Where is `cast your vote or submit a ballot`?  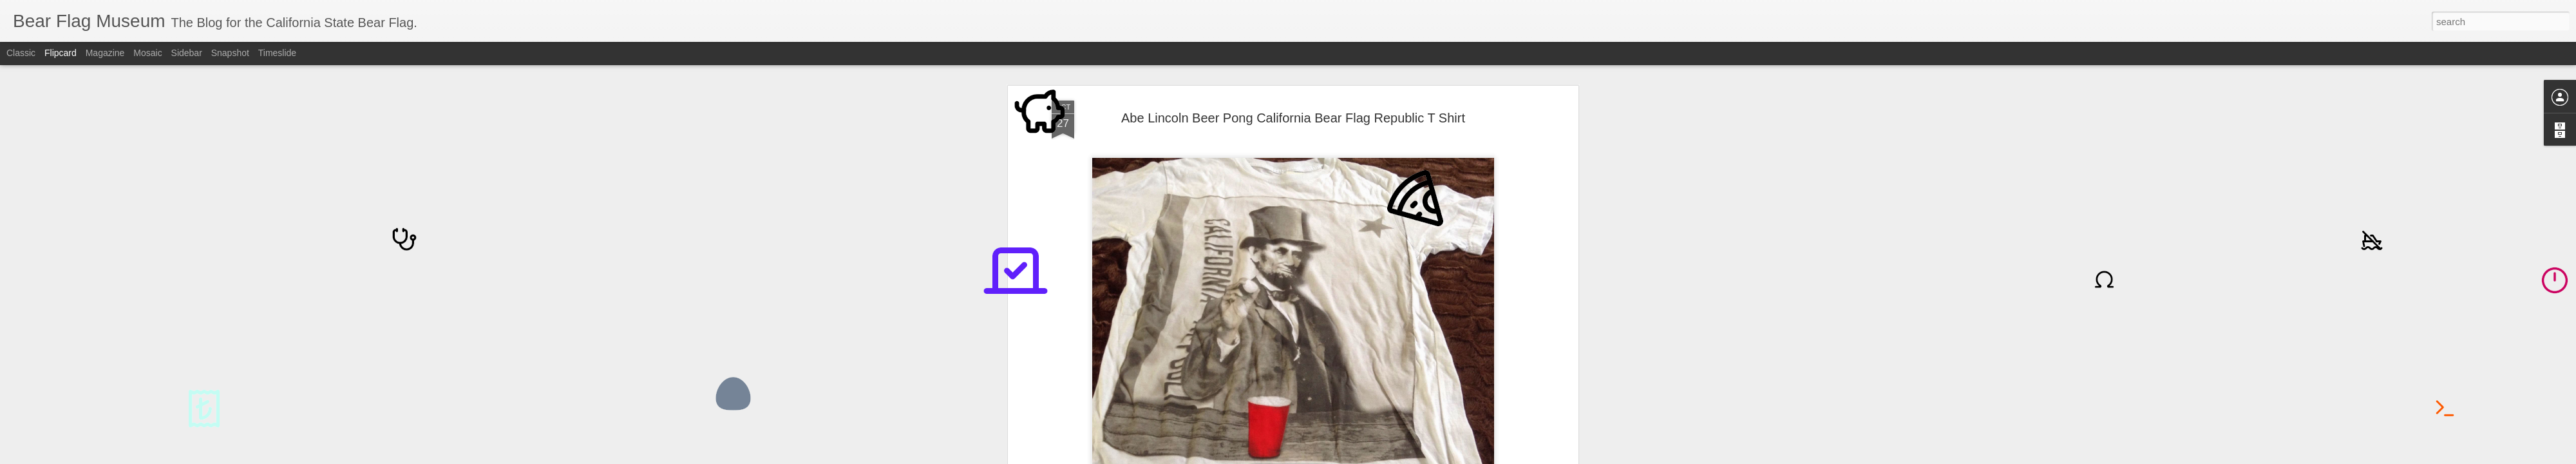 cast your vote or submit a ballot is located at coordinates (1016, 271).